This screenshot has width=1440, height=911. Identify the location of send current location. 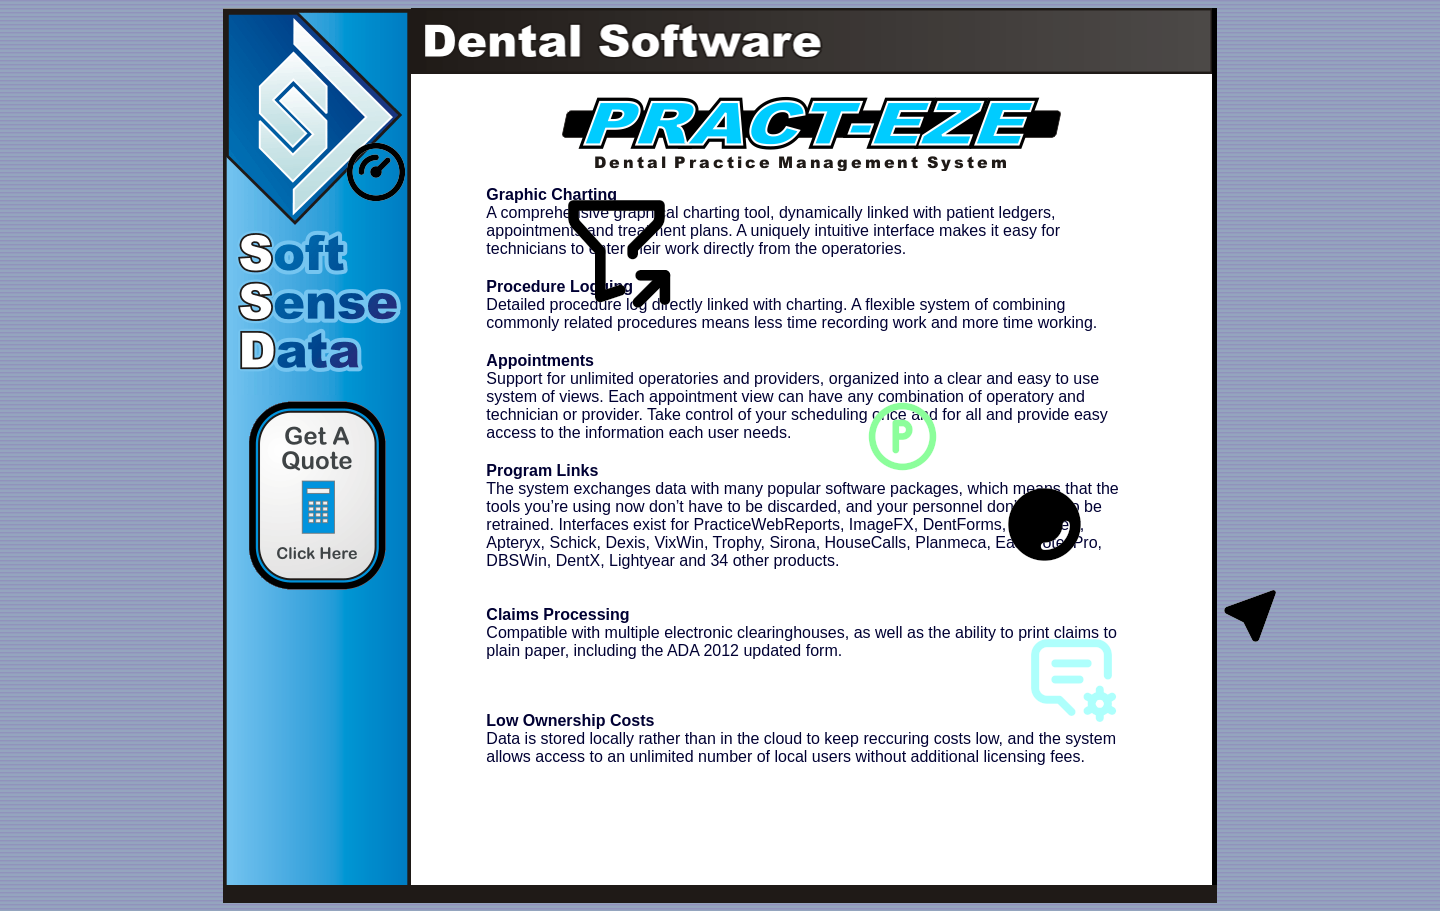
(1250, 615).